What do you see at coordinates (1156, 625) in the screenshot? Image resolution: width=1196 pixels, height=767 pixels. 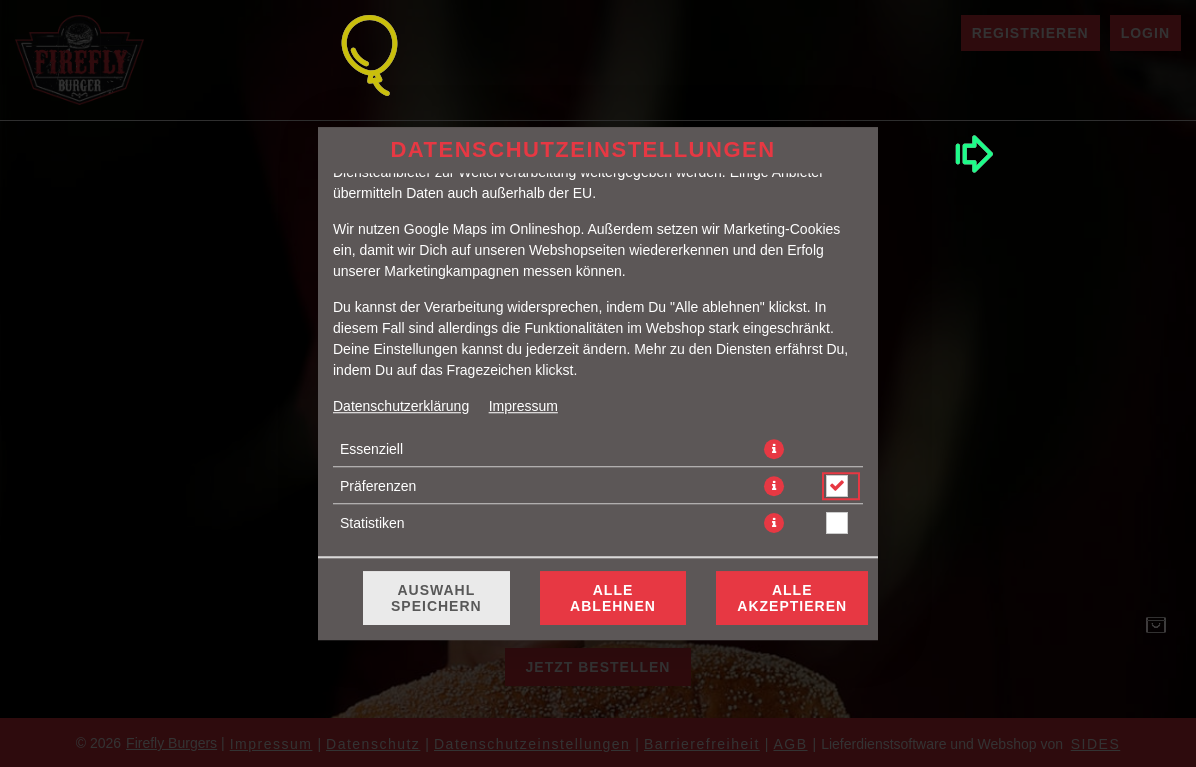 I see `view your shopping bag` at bounding box center [1156, 625].